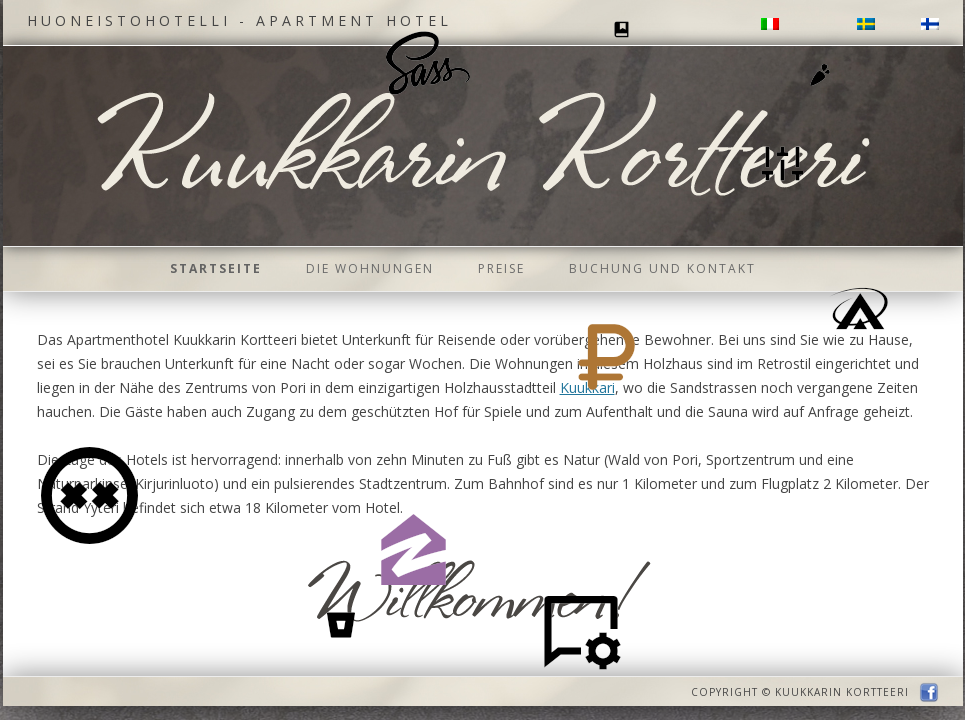 This screenshot has width=965, height=720. I want to click on open the Zillow real estate app, so click(413, 549).